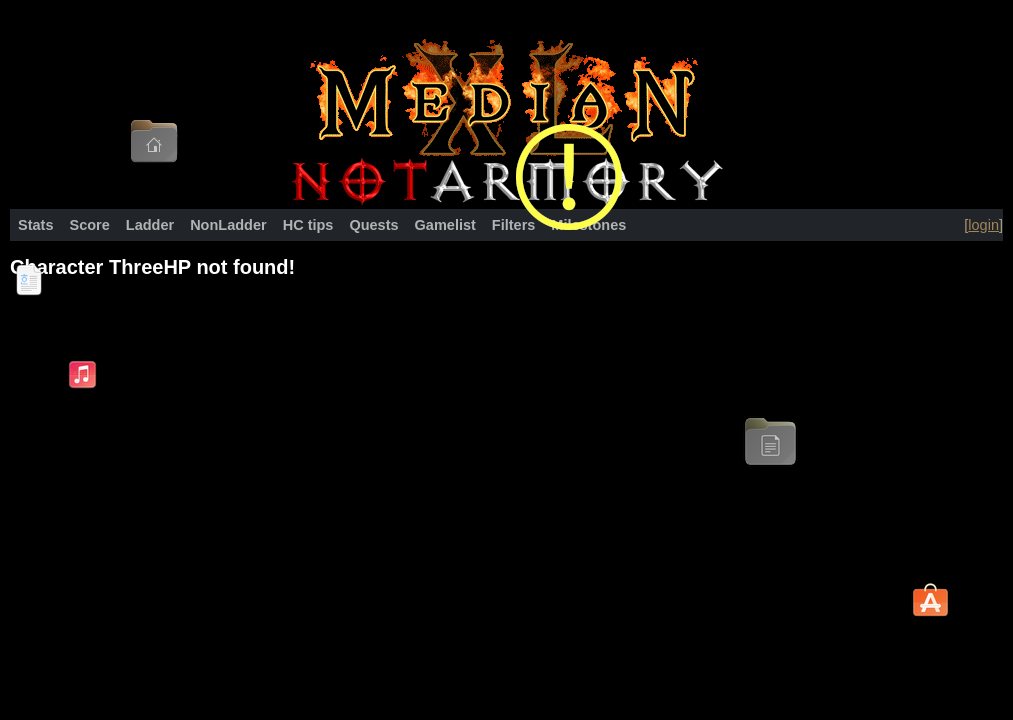  Describe the element at coordinates (930, 602) in the screenshot. I see `open the software store to browse and install applications` at that location.